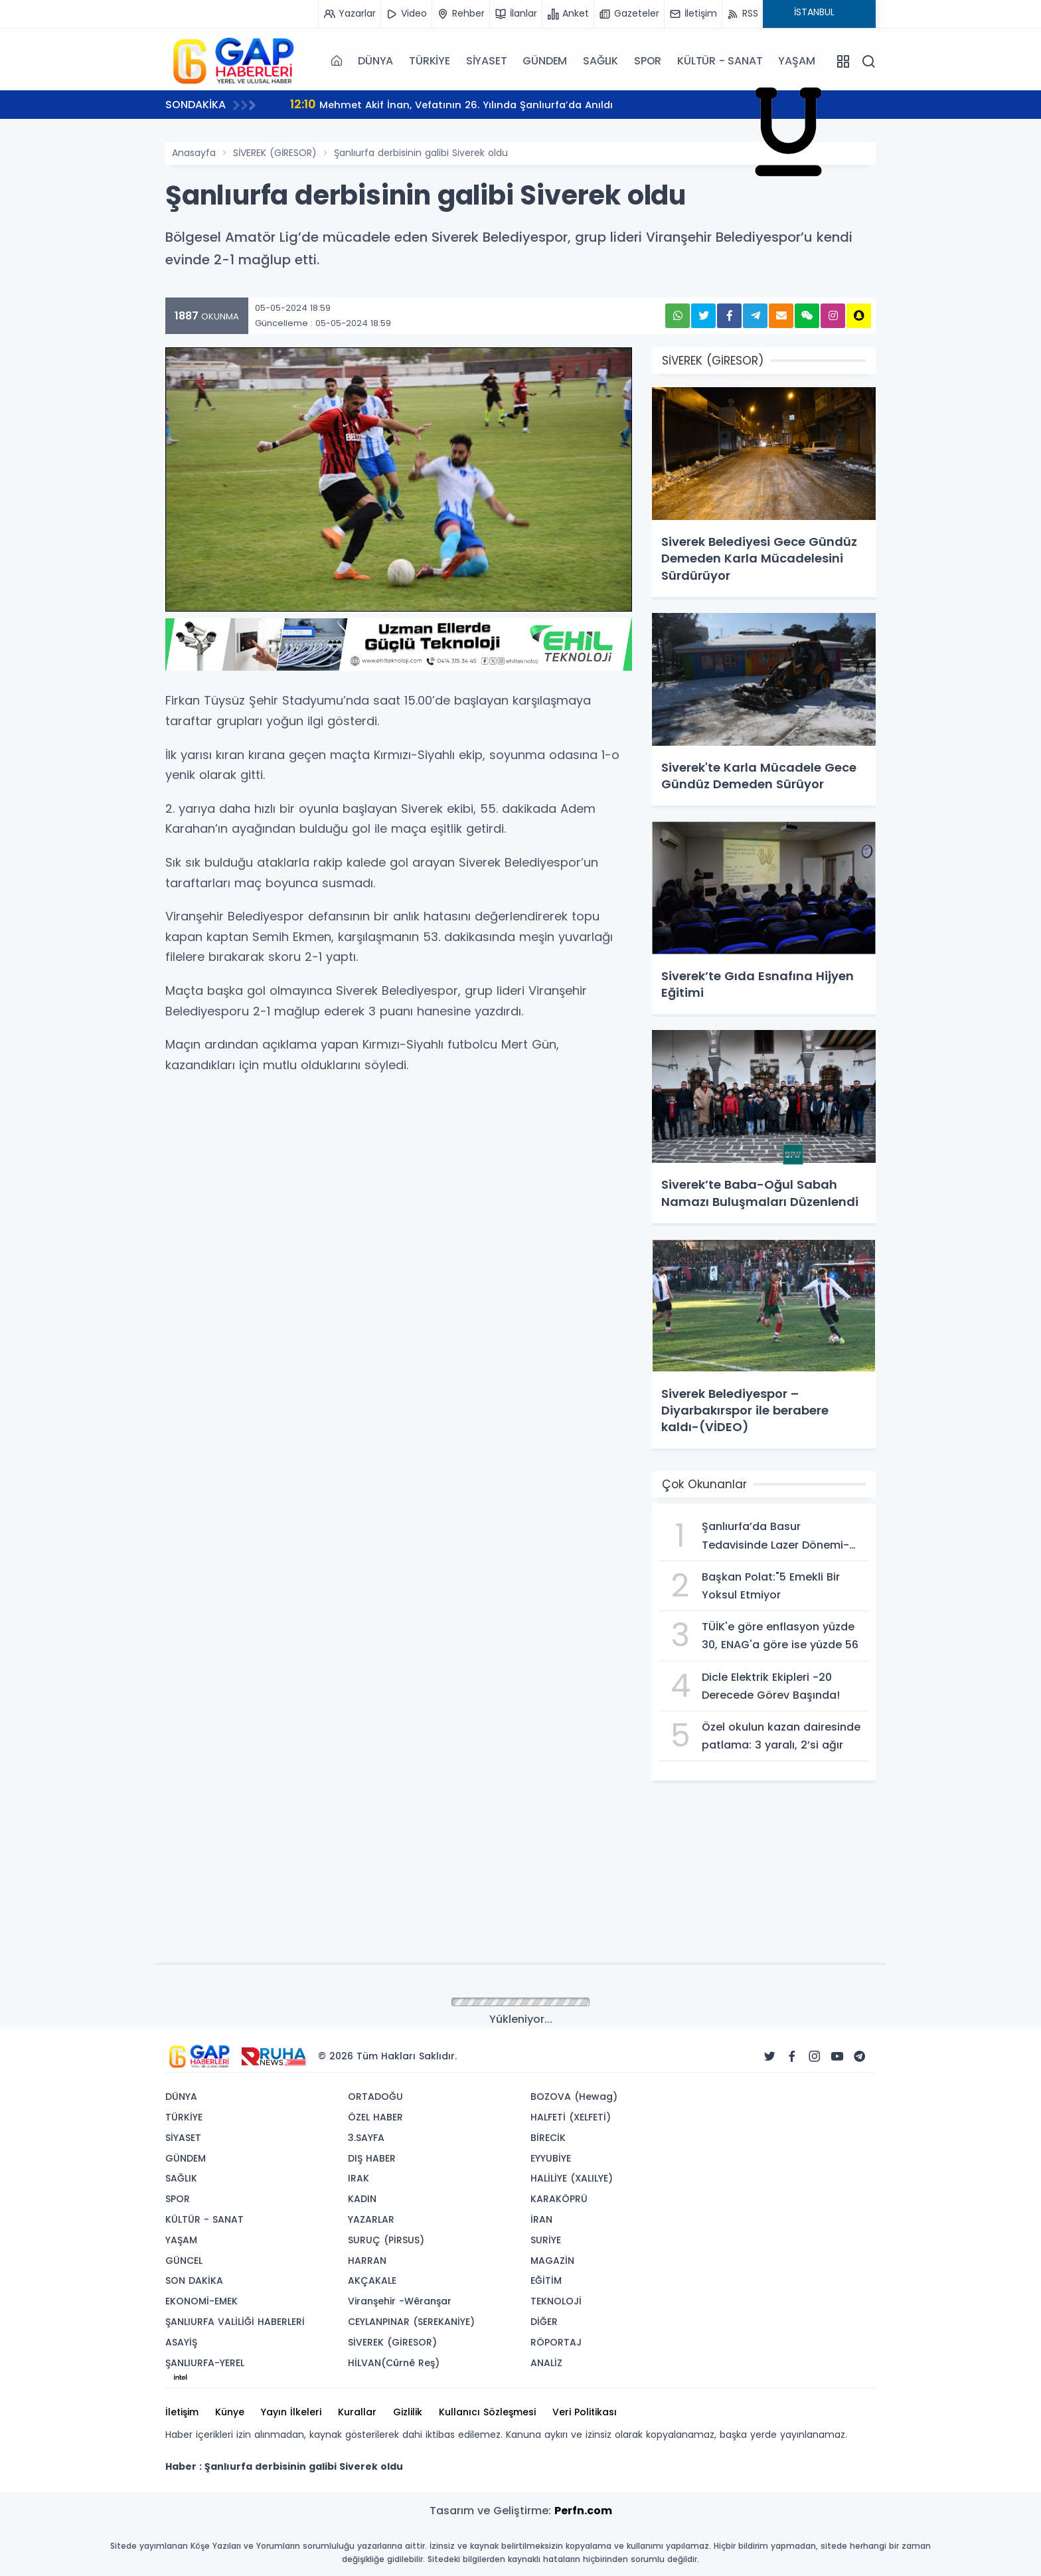 This screenshot has width=1041, height=2576. Describe the element at coordinates (788, 131) in the screenshot. I see `apply underline formatting to selected text` at that location.